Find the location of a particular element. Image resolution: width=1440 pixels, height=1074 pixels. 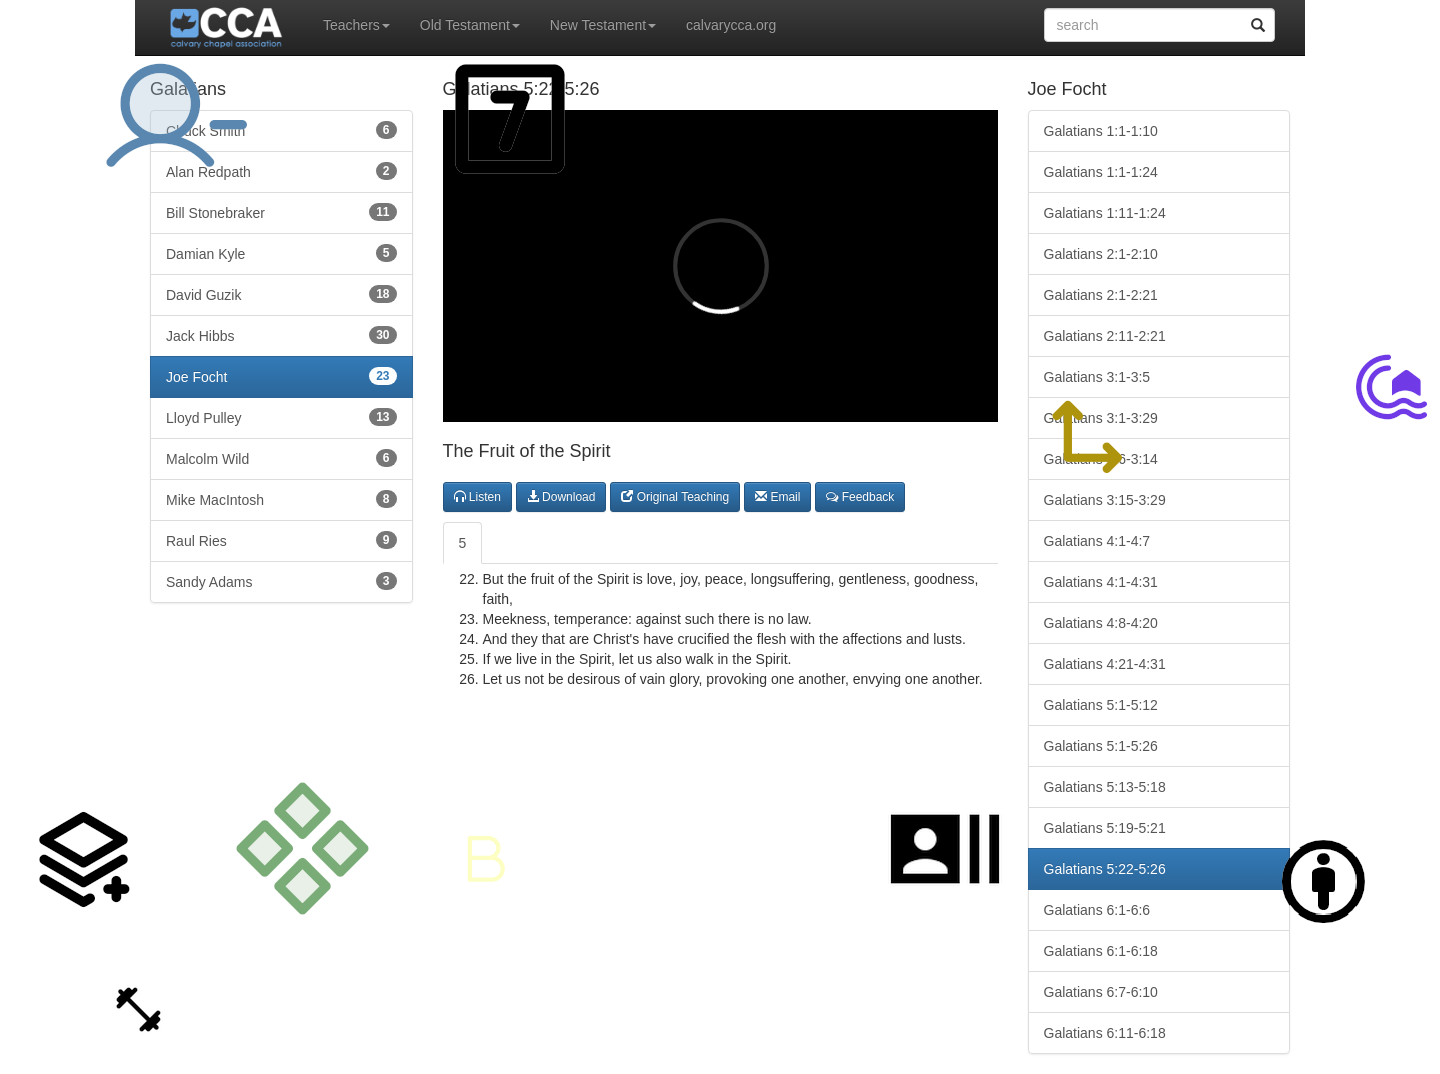

add a new layer to the stack is located at coordinates (83, 859).